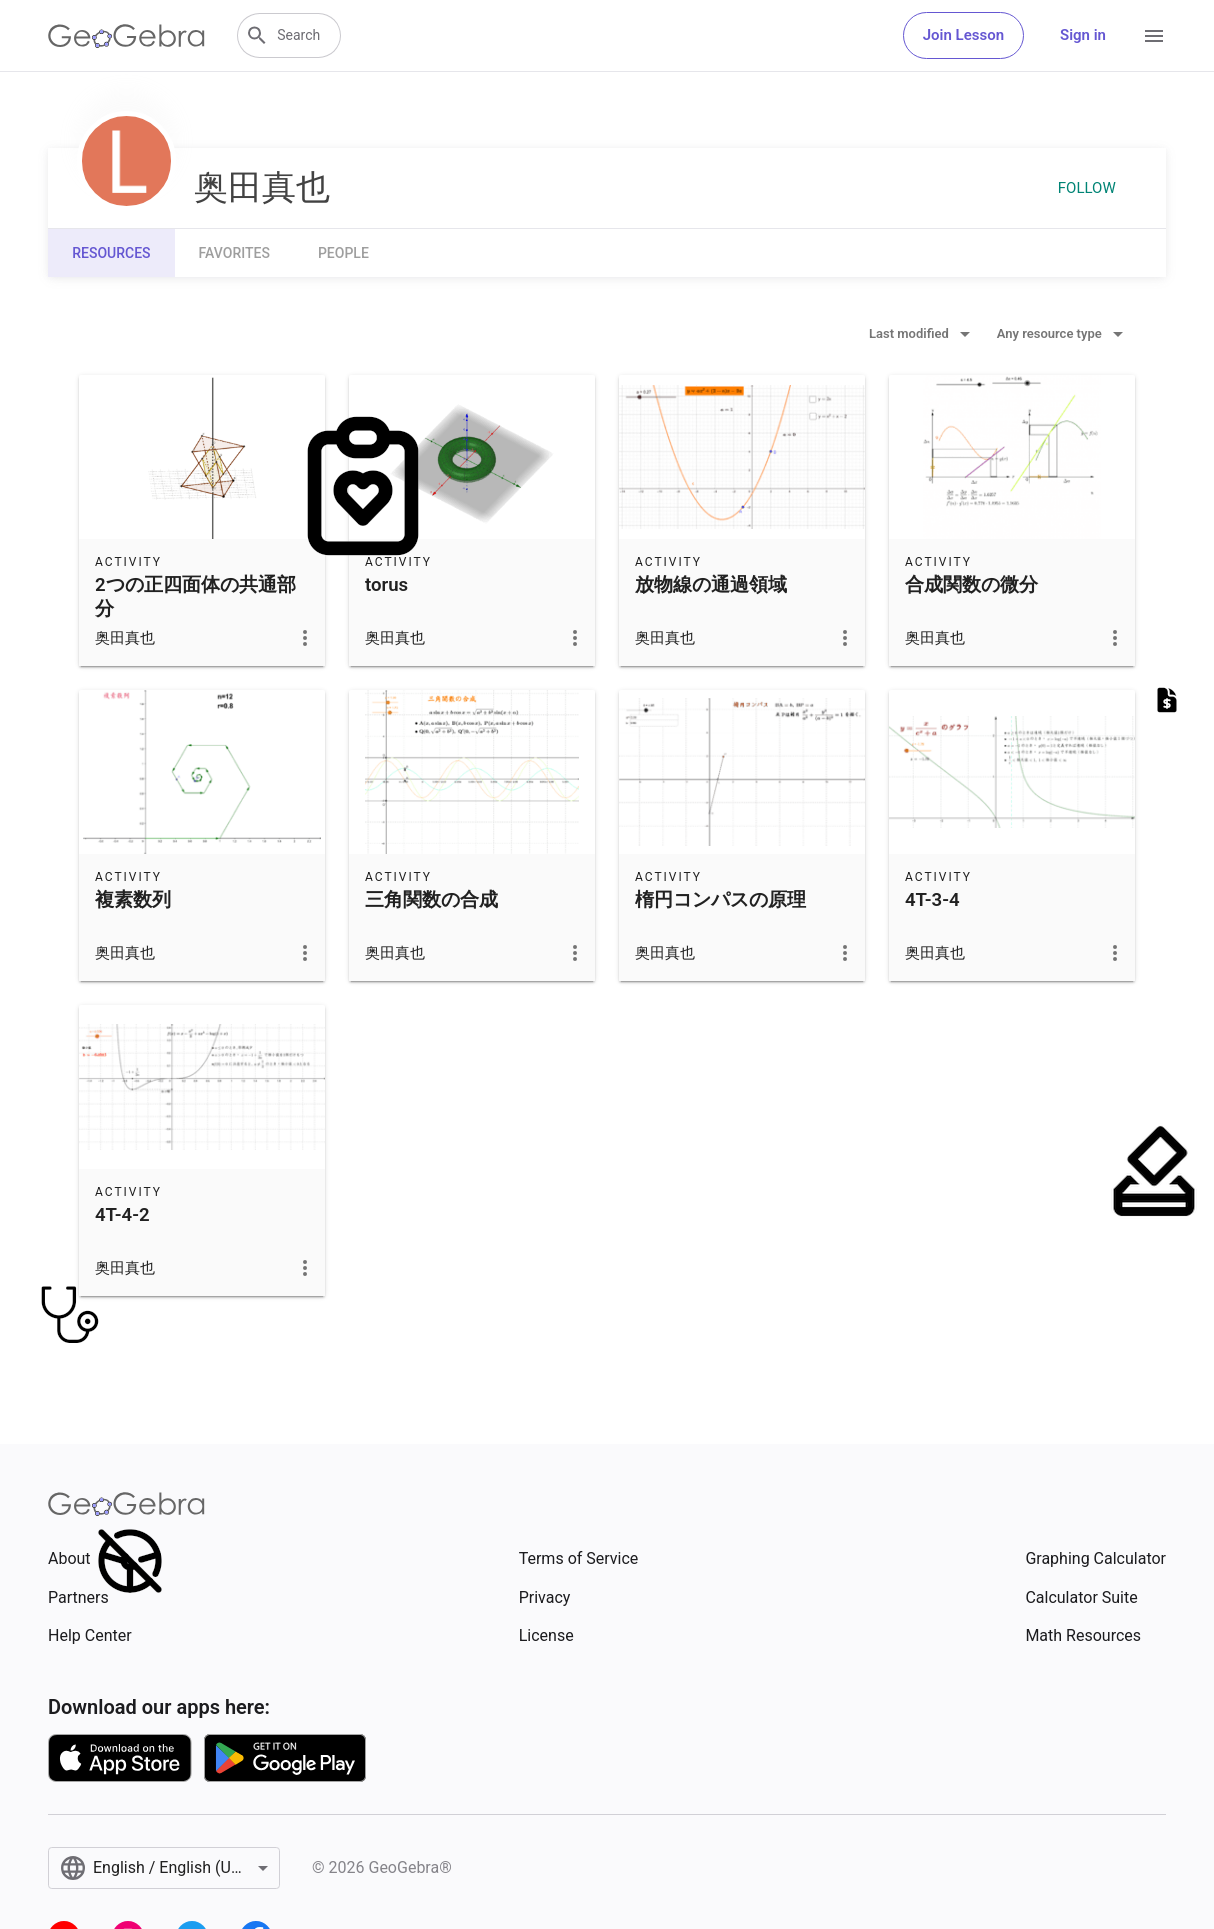 The height and width of the screenshot is (1929, 1214). I want to click on disable steering or driving controls, so click(130, 1561).